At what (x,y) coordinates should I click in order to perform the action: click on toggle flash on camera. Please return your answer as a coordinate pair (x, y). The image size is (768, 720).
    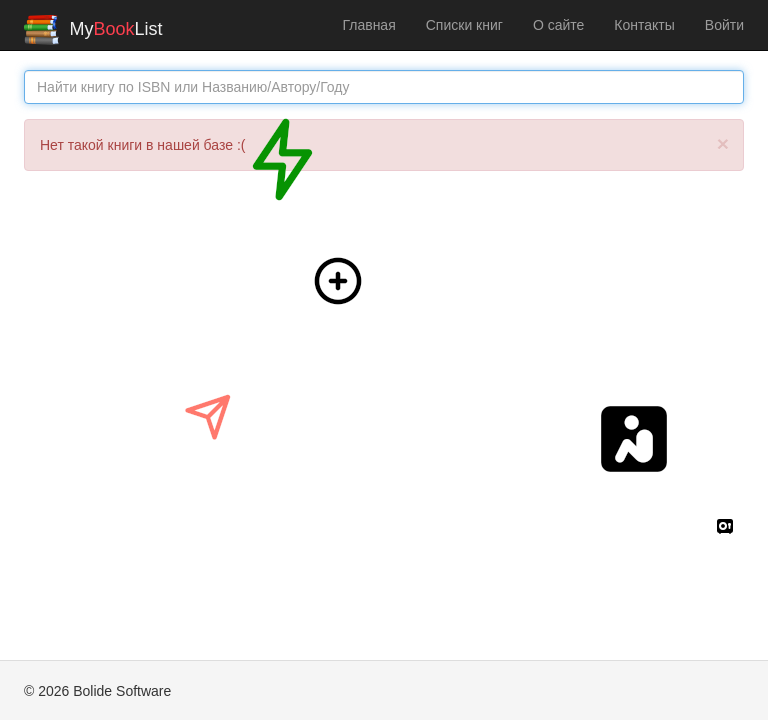
    Looking at the image, I should click on (282, 159).